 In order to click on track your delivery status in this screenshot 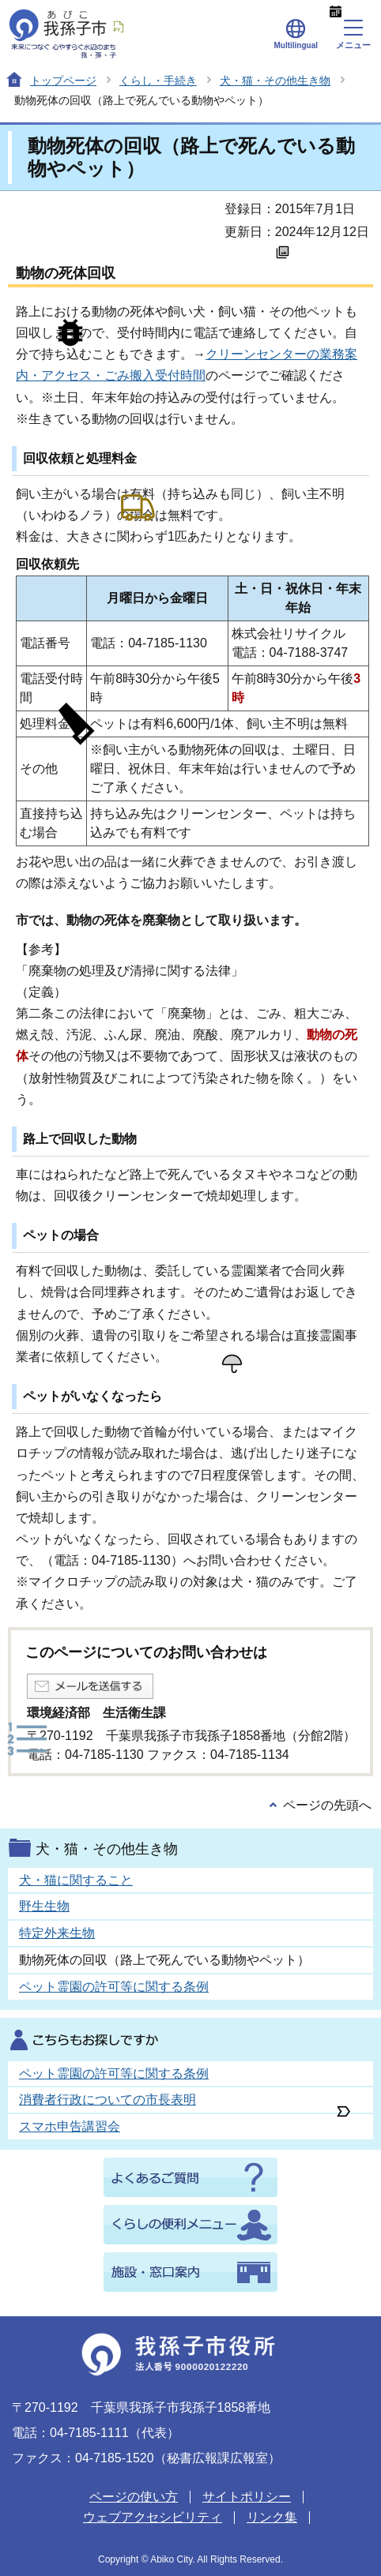, I will do `click(138, 506)`.